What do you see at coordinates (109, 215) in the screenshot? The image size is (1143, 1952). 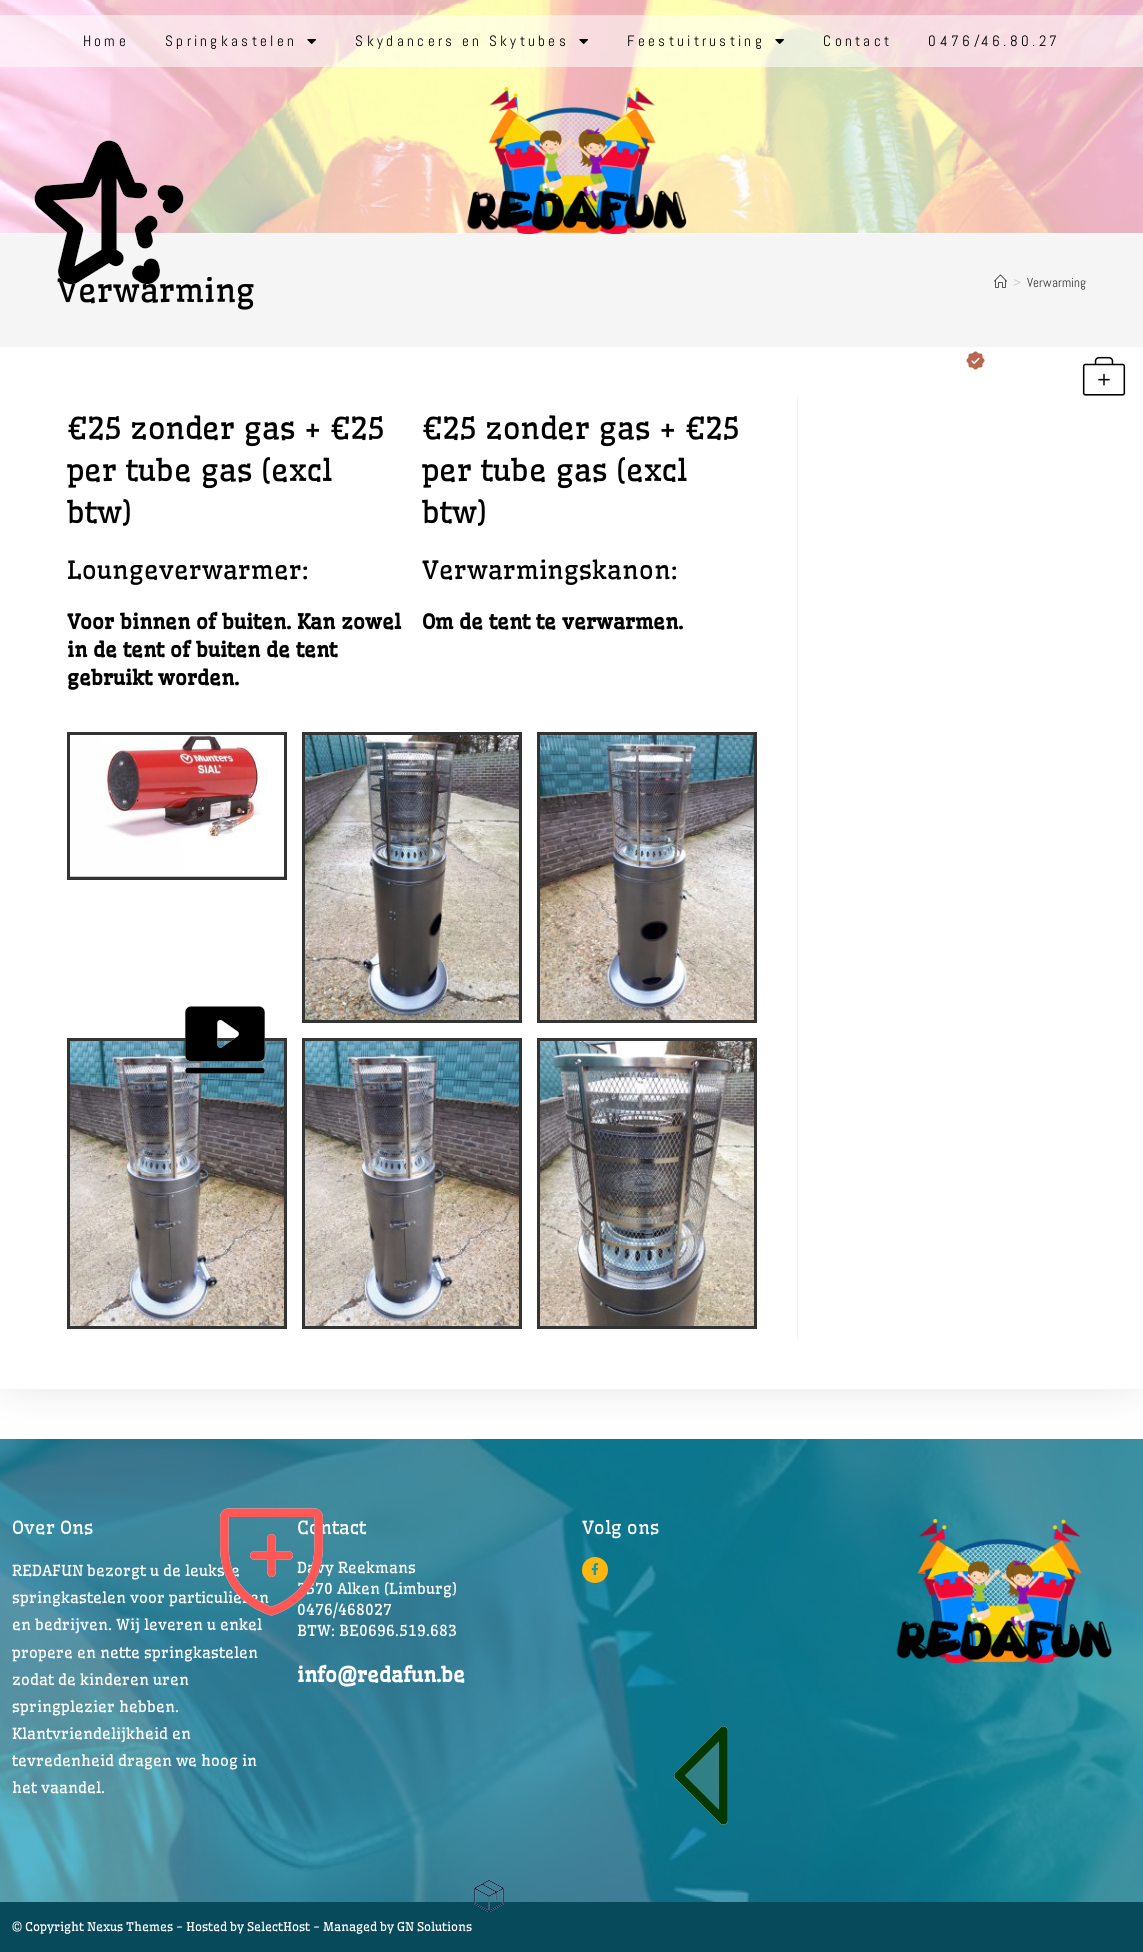 I see `indicates a partial or half-star rating` at bounding box center [109, 215].